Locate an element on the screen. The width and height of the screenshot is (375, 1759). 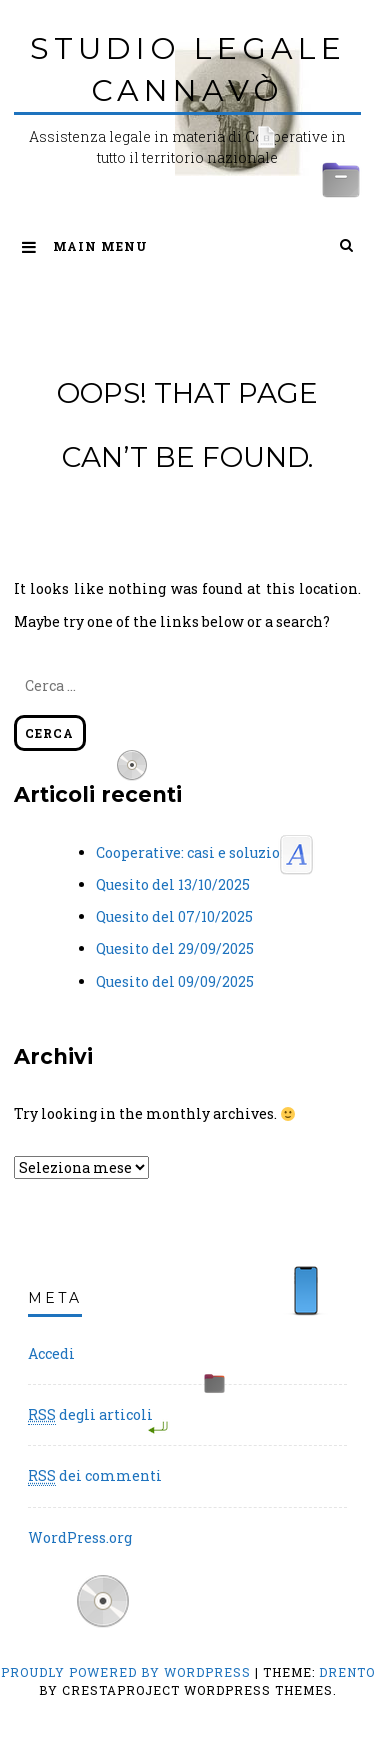
open the file manager application is located at coordinates (341, 180).